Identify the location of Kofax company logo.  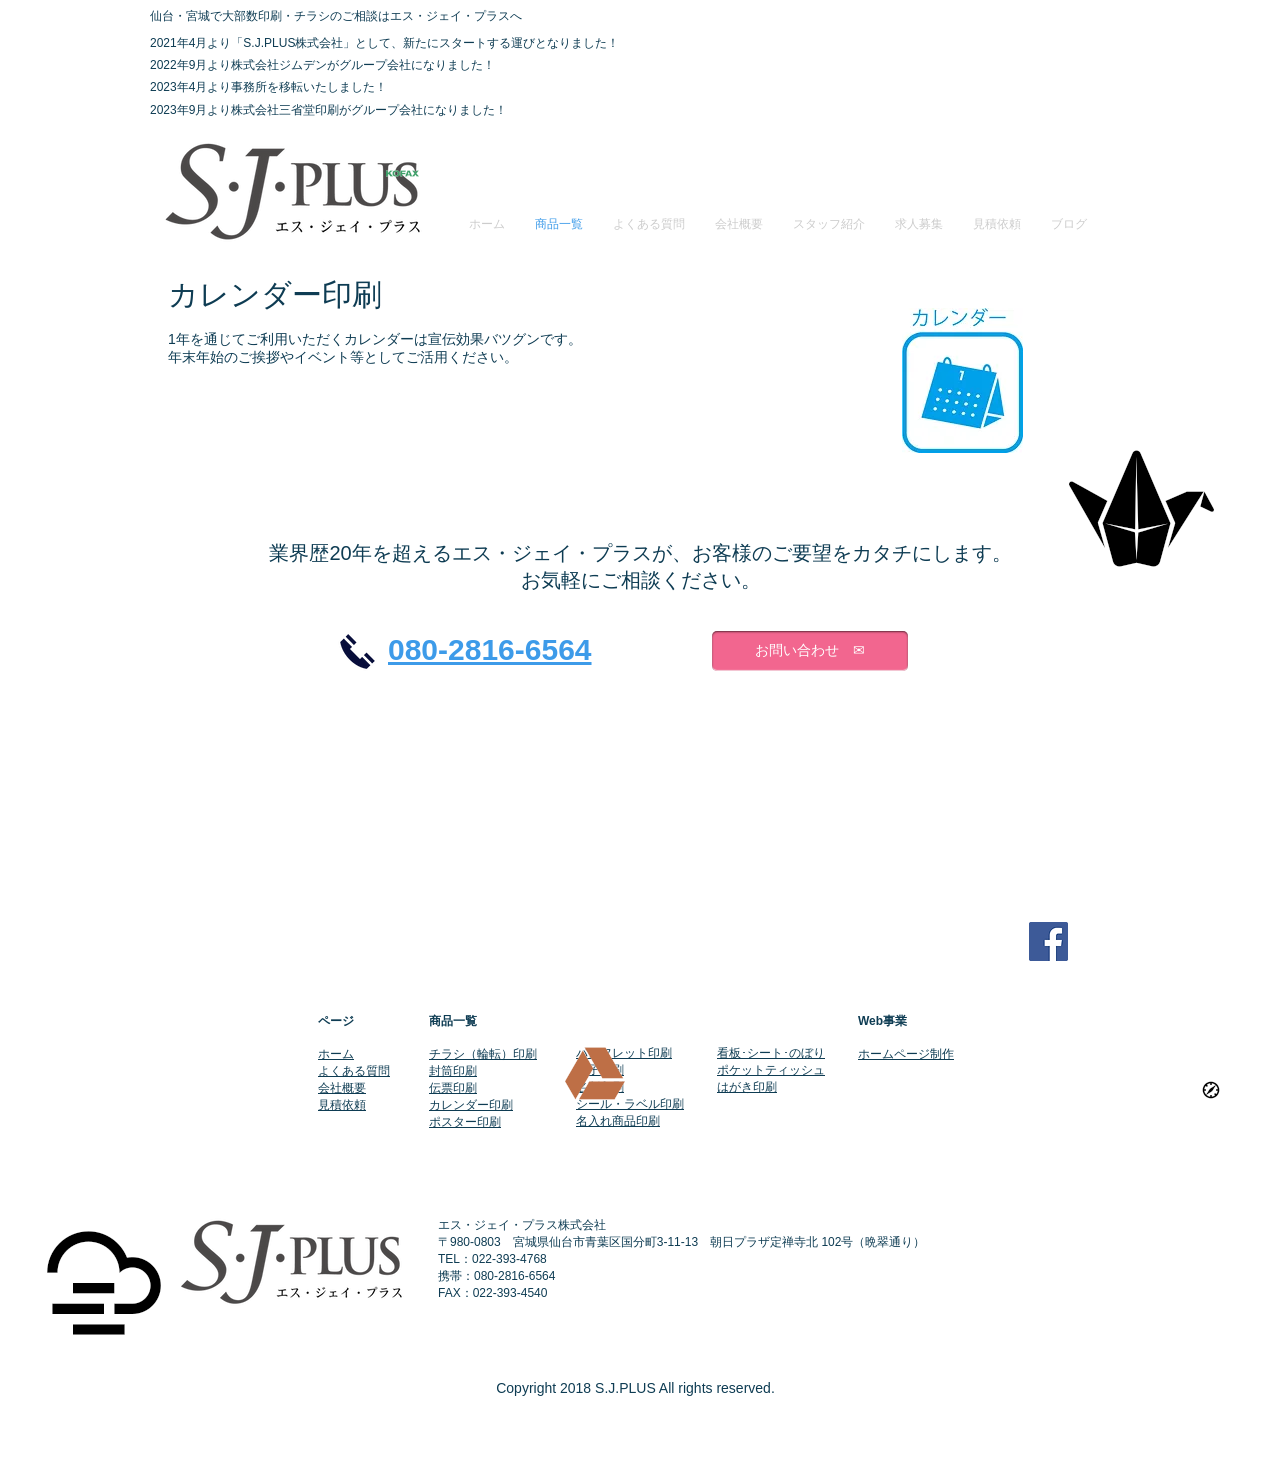
(402, 173).